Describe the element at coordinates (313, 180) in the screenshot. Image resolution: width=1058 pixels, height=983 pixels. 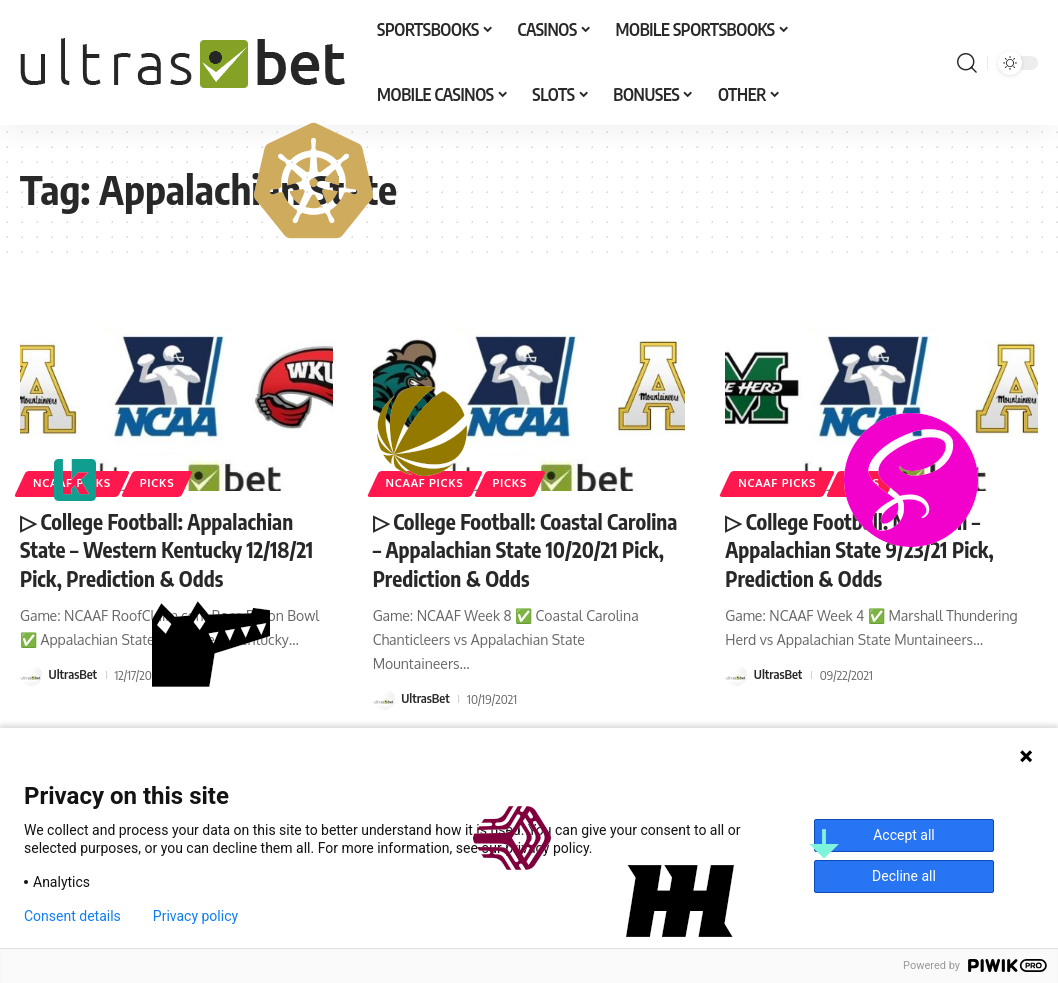
I see `kubernetes container orchestration platform logo` at that location.